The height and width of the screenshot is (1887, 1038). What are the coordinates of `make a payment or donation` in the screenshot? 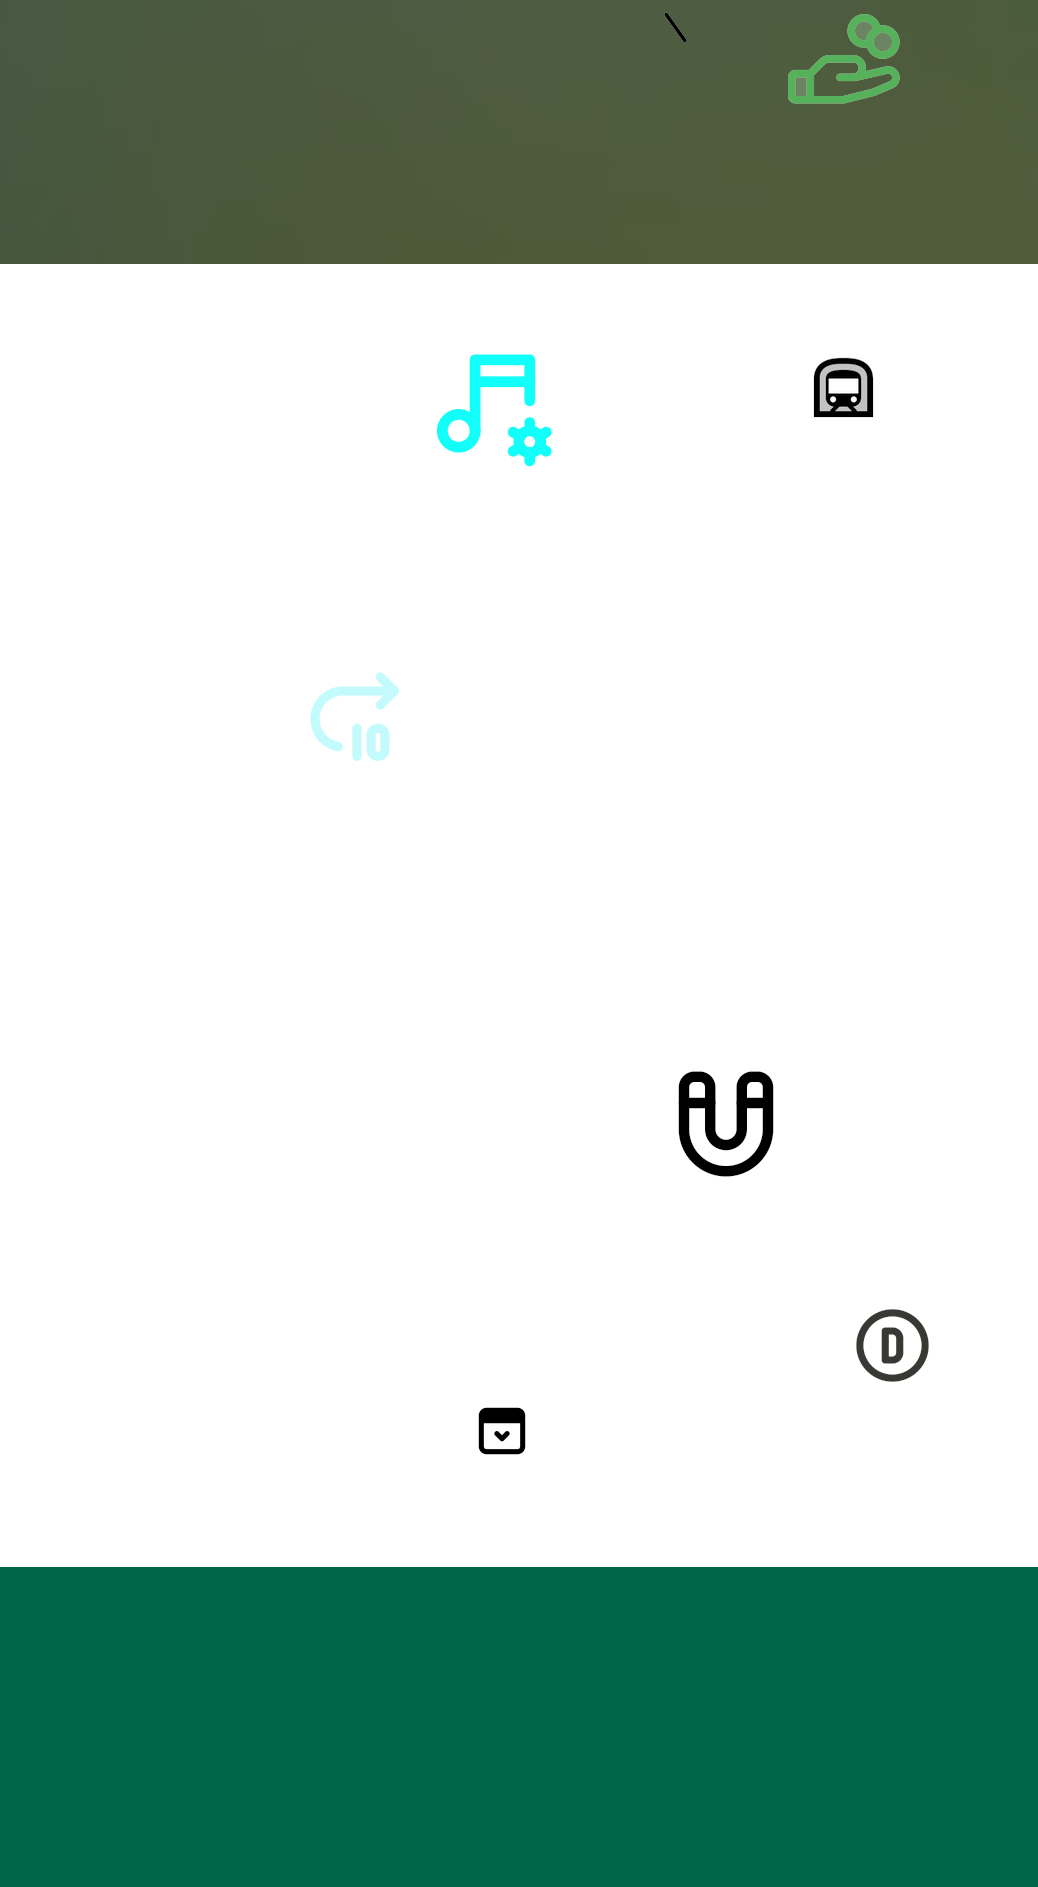 It's located at (847, 62).